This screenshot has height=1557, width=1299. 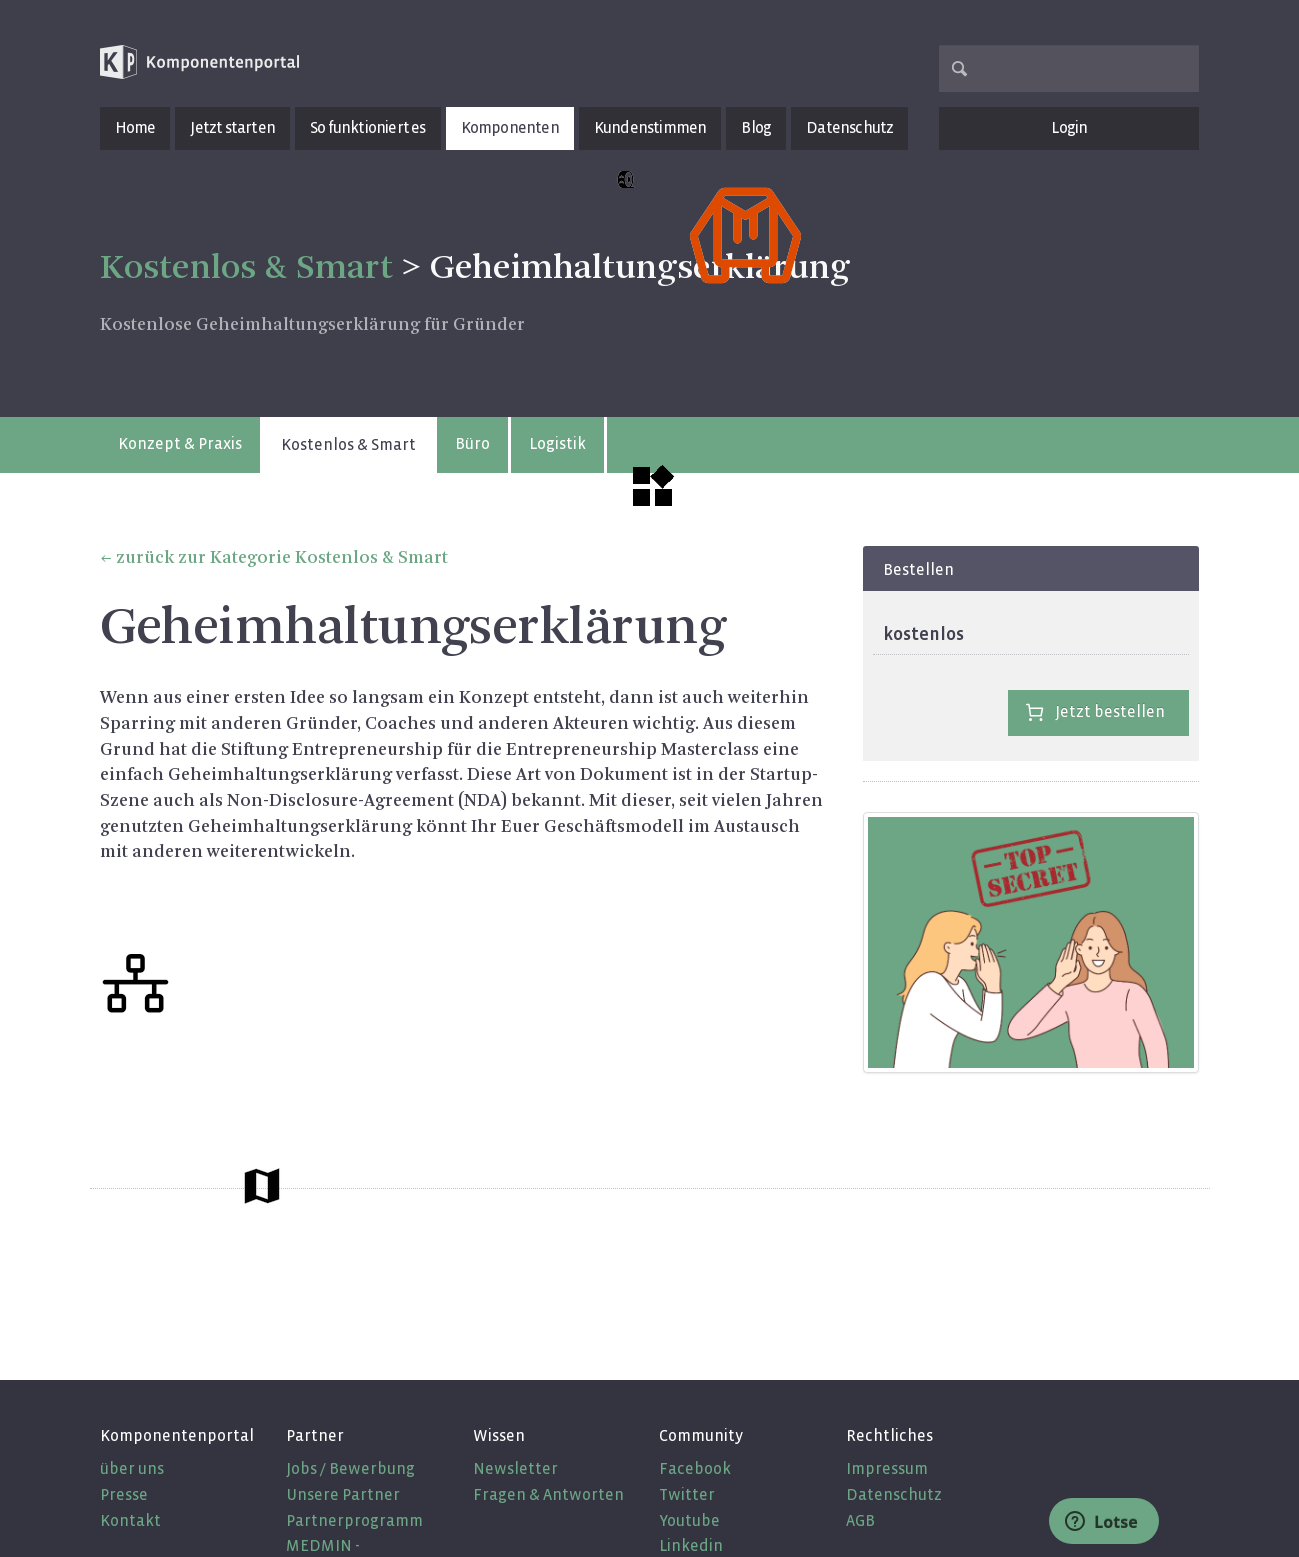 I want to click on view tire pressure or status, so click(x=625, y=179).